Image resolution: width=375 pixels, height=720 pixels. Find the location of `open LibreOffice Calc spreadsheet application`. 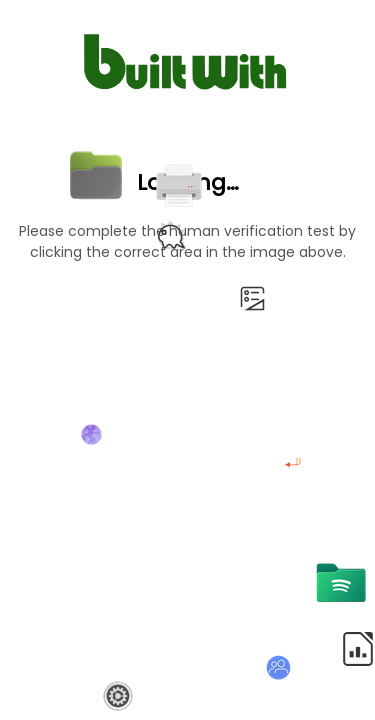

open LibreOffice Calc spreadsheet application is located at coordinates (358, 649).